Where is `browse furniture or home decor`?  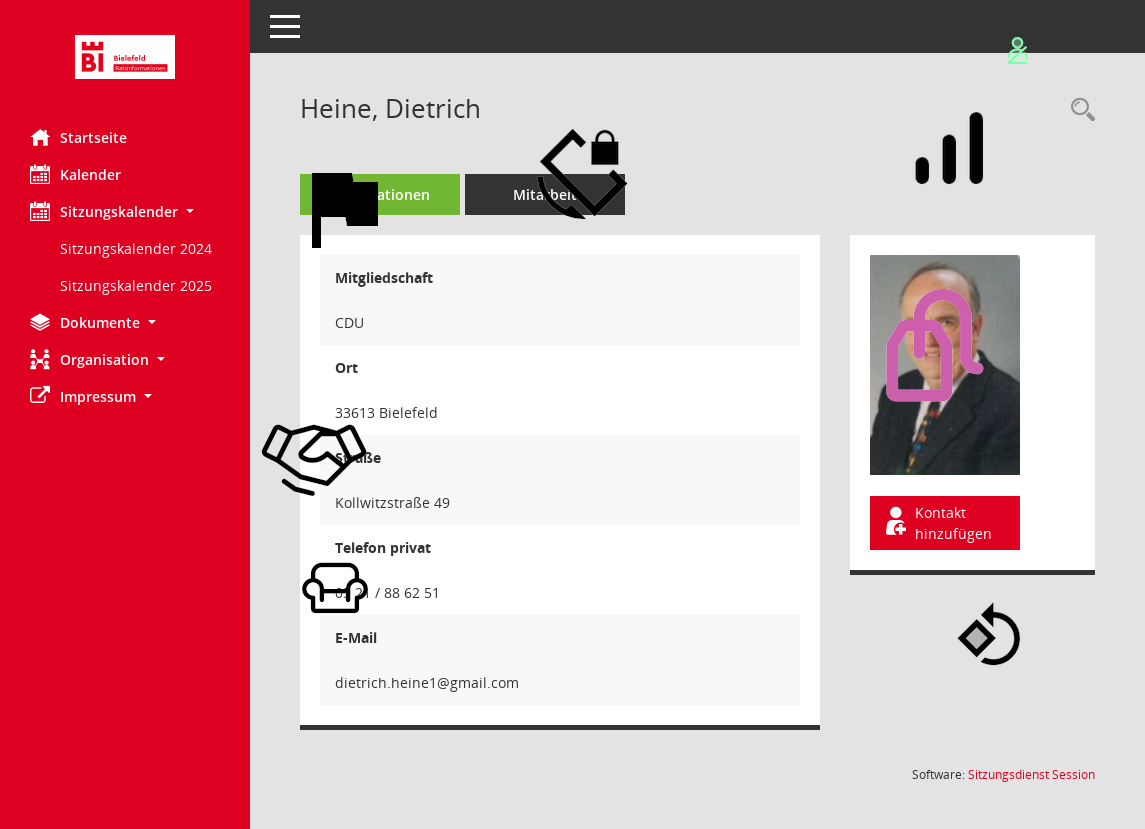 browse furniture or home decor is located at coordinates (335, 589).